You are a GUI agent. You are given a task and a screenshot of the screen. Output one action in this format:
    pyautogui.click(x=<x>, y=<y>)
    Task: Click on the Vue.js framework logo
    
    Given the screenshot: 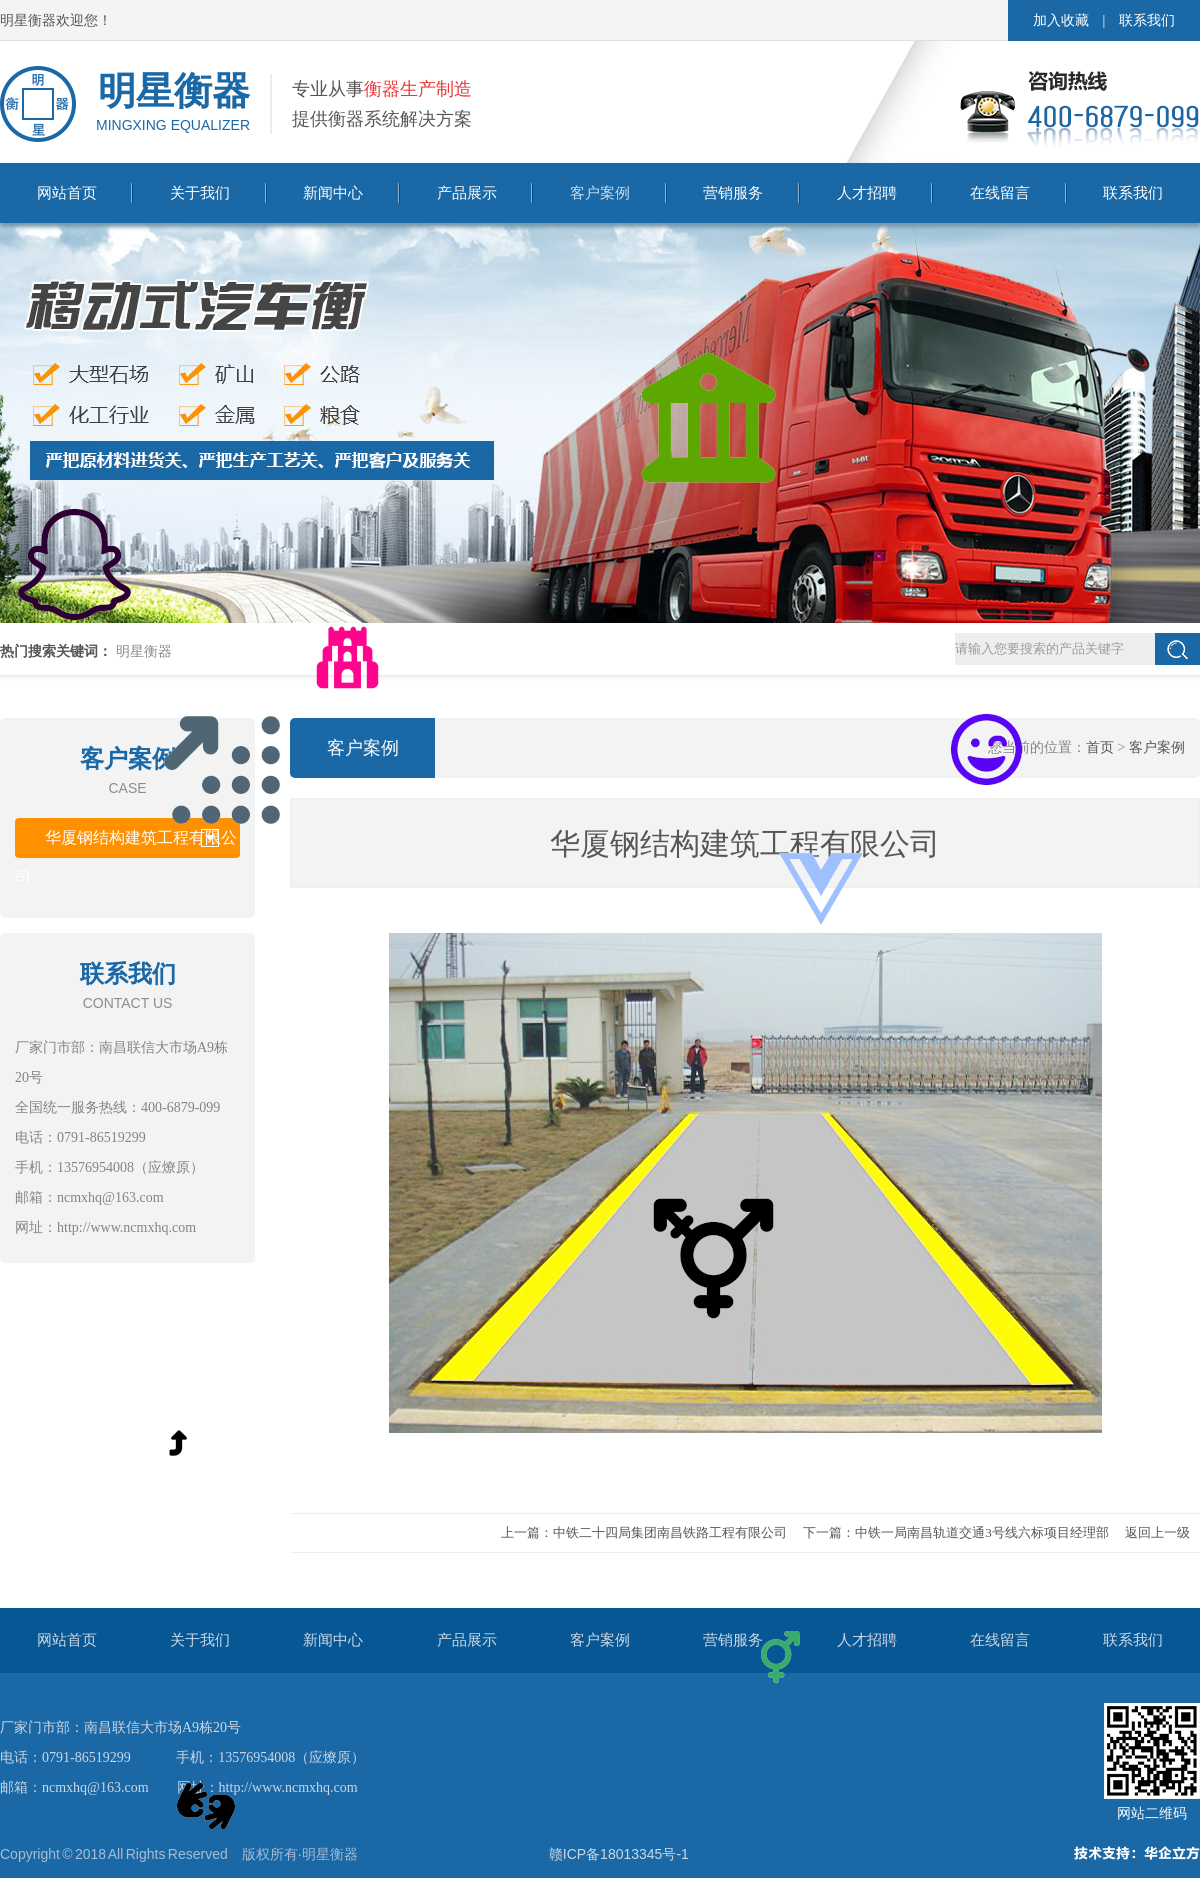 What is the action you would take?
    pyautogui.click(x=821, y=889)
    